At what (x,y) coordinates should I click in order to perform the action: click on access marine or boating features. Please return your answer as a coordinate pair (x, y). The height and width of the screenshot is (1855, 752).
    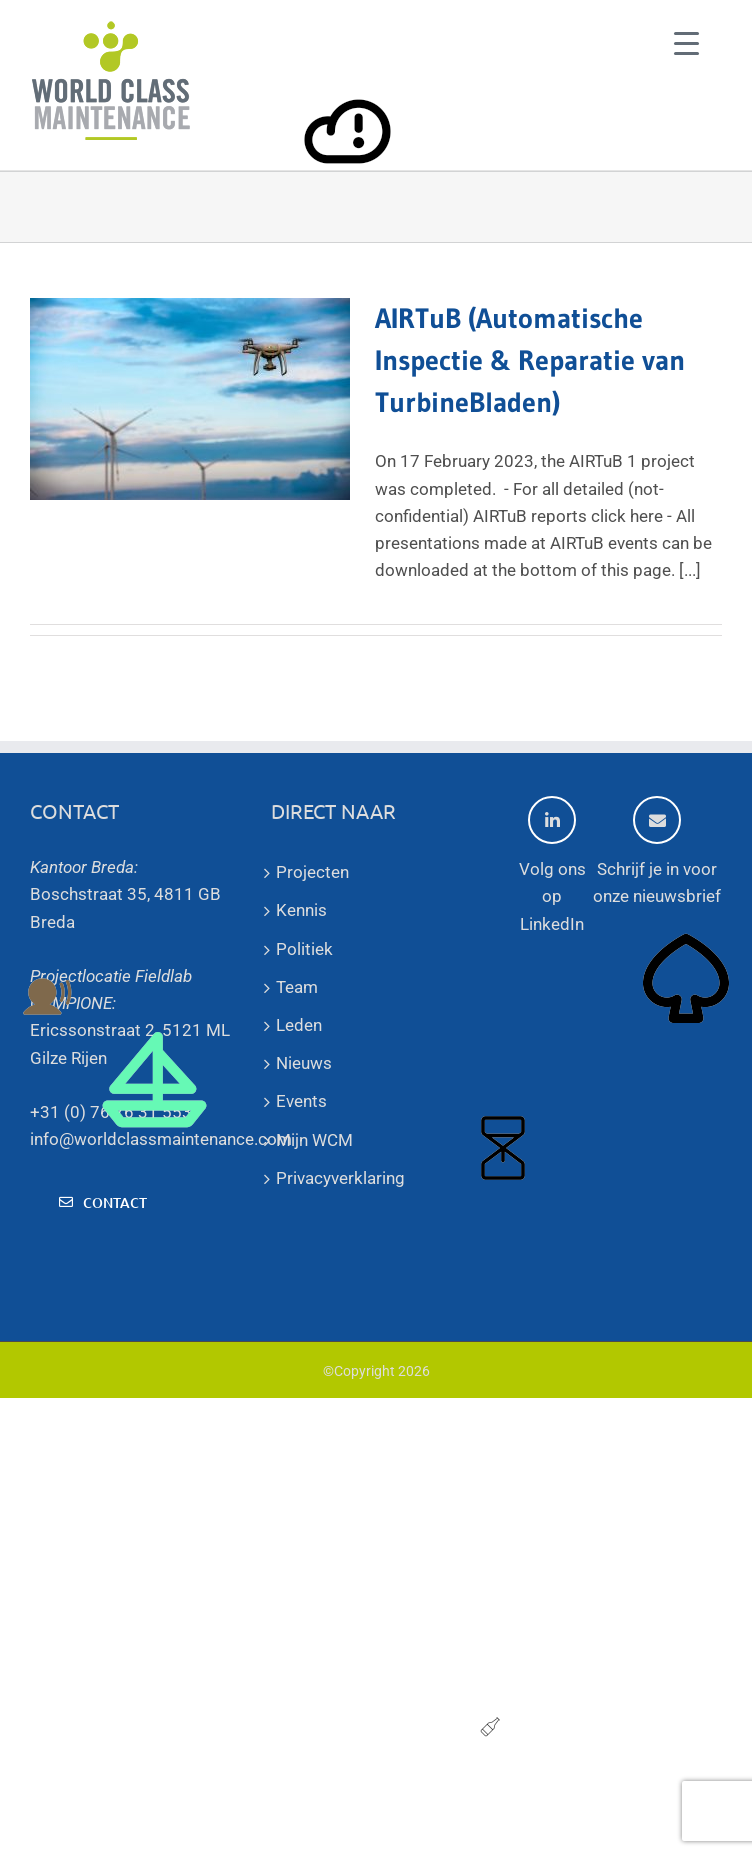
    Looking at the image, I should click on (154, 1085).